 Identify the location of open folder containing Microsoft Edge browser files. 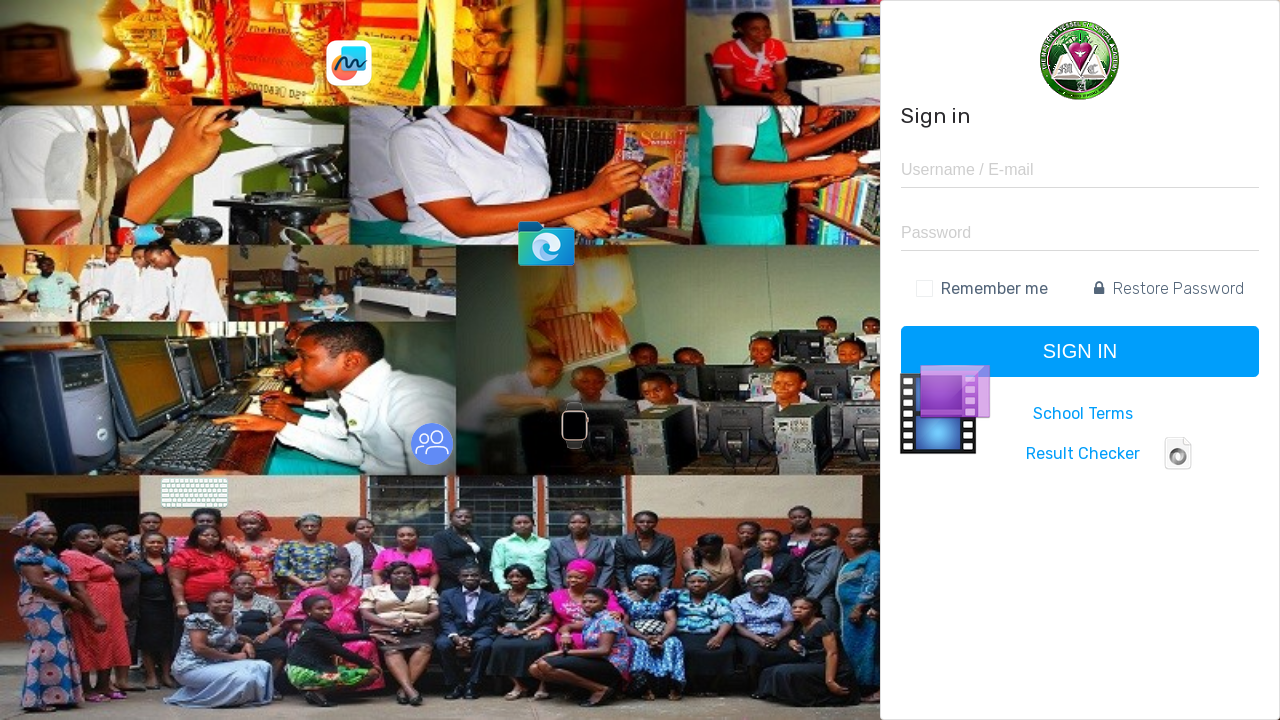
(546, 245).